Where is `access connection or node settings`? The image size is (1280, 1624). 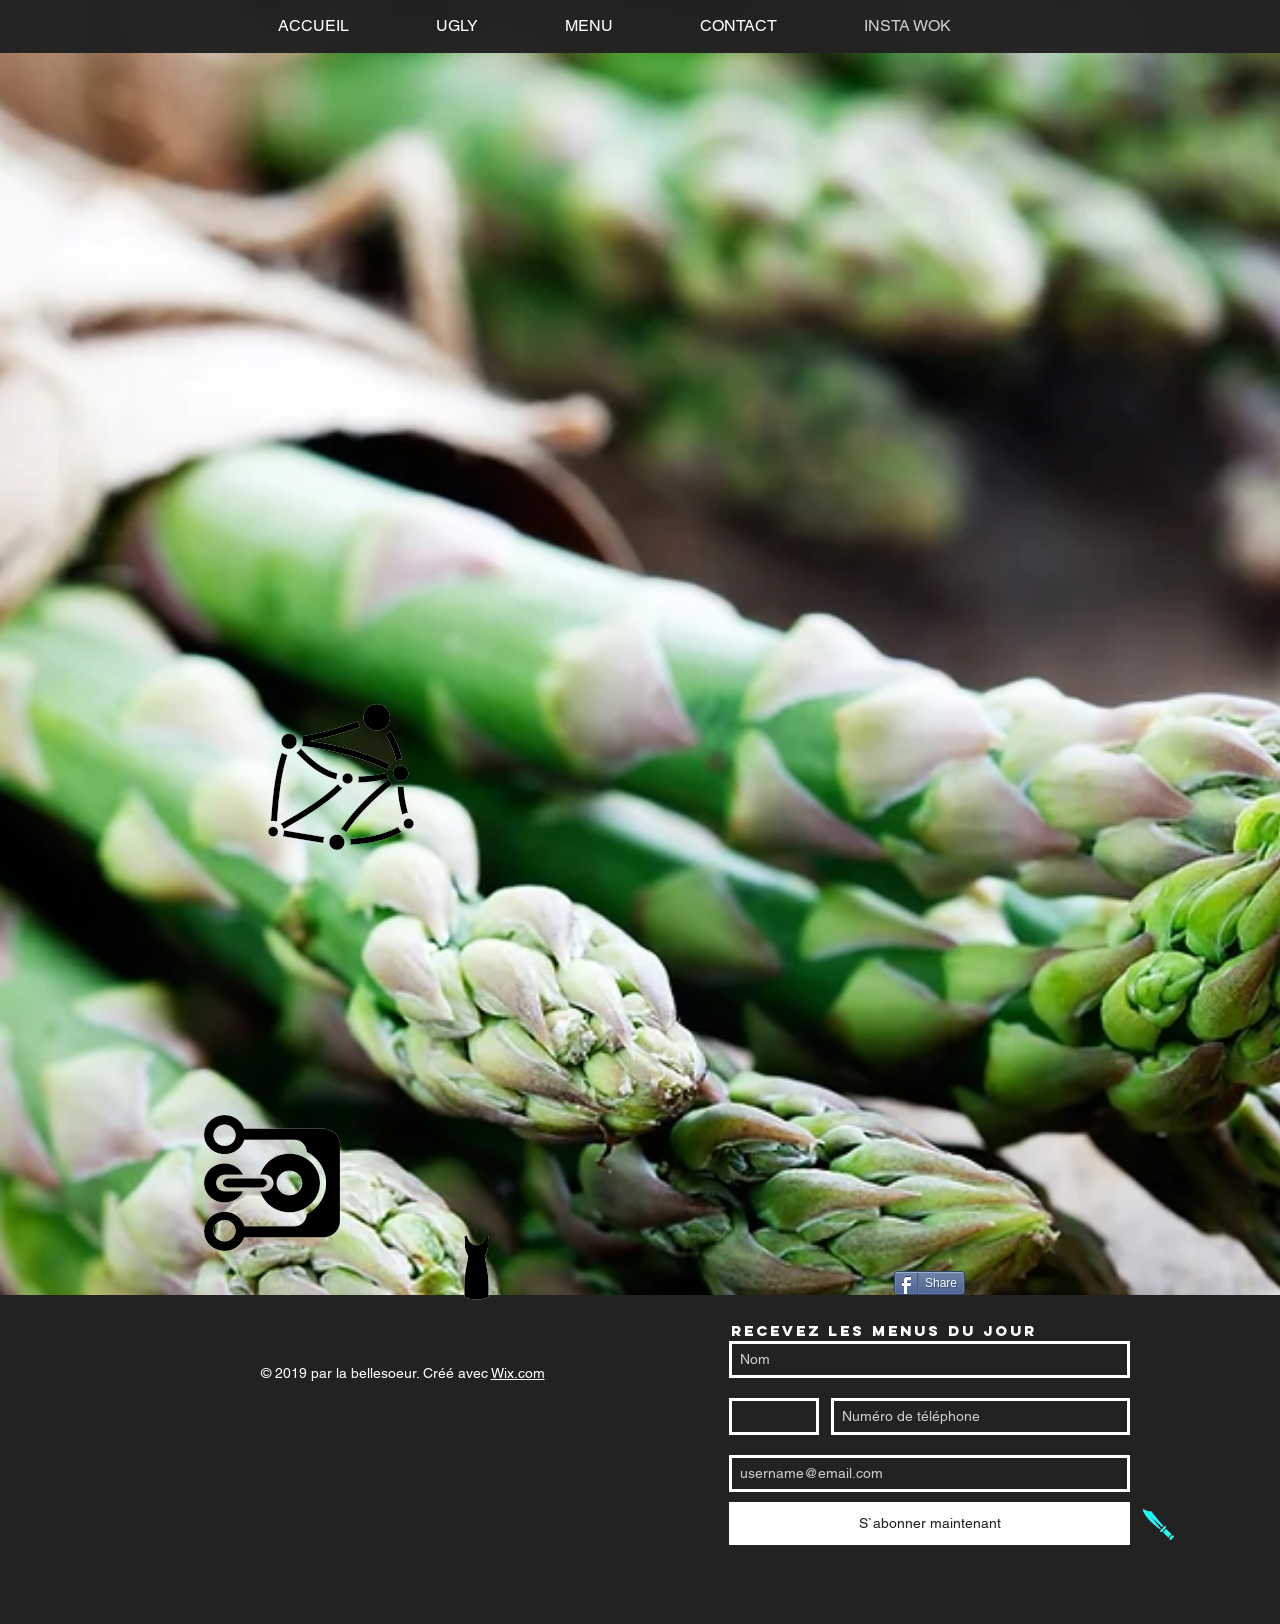 access connection or node settings is located at coordinates (272, 1183).